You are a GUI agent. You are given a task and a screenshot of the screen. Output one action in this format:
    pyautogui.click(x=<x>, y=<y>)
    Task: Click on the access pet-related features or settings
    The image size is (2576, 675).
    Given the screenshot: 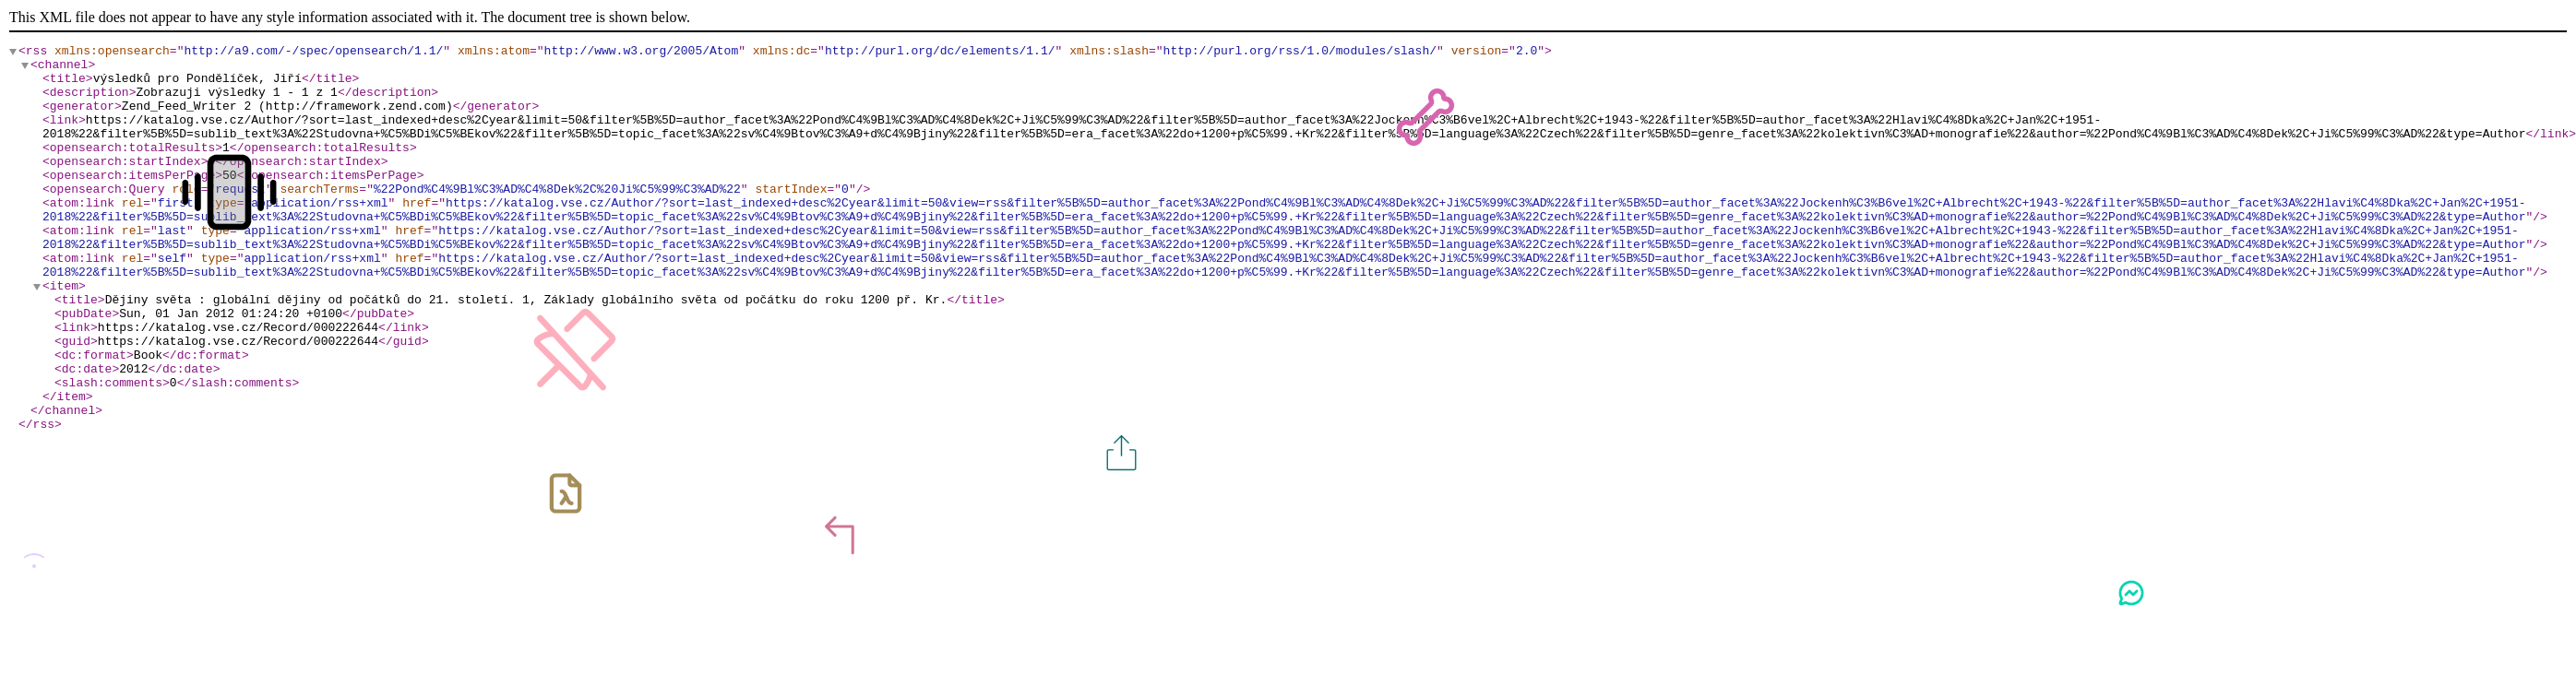 What is the action you would take?
    pyautogui.click(x=1425, y=117)
    